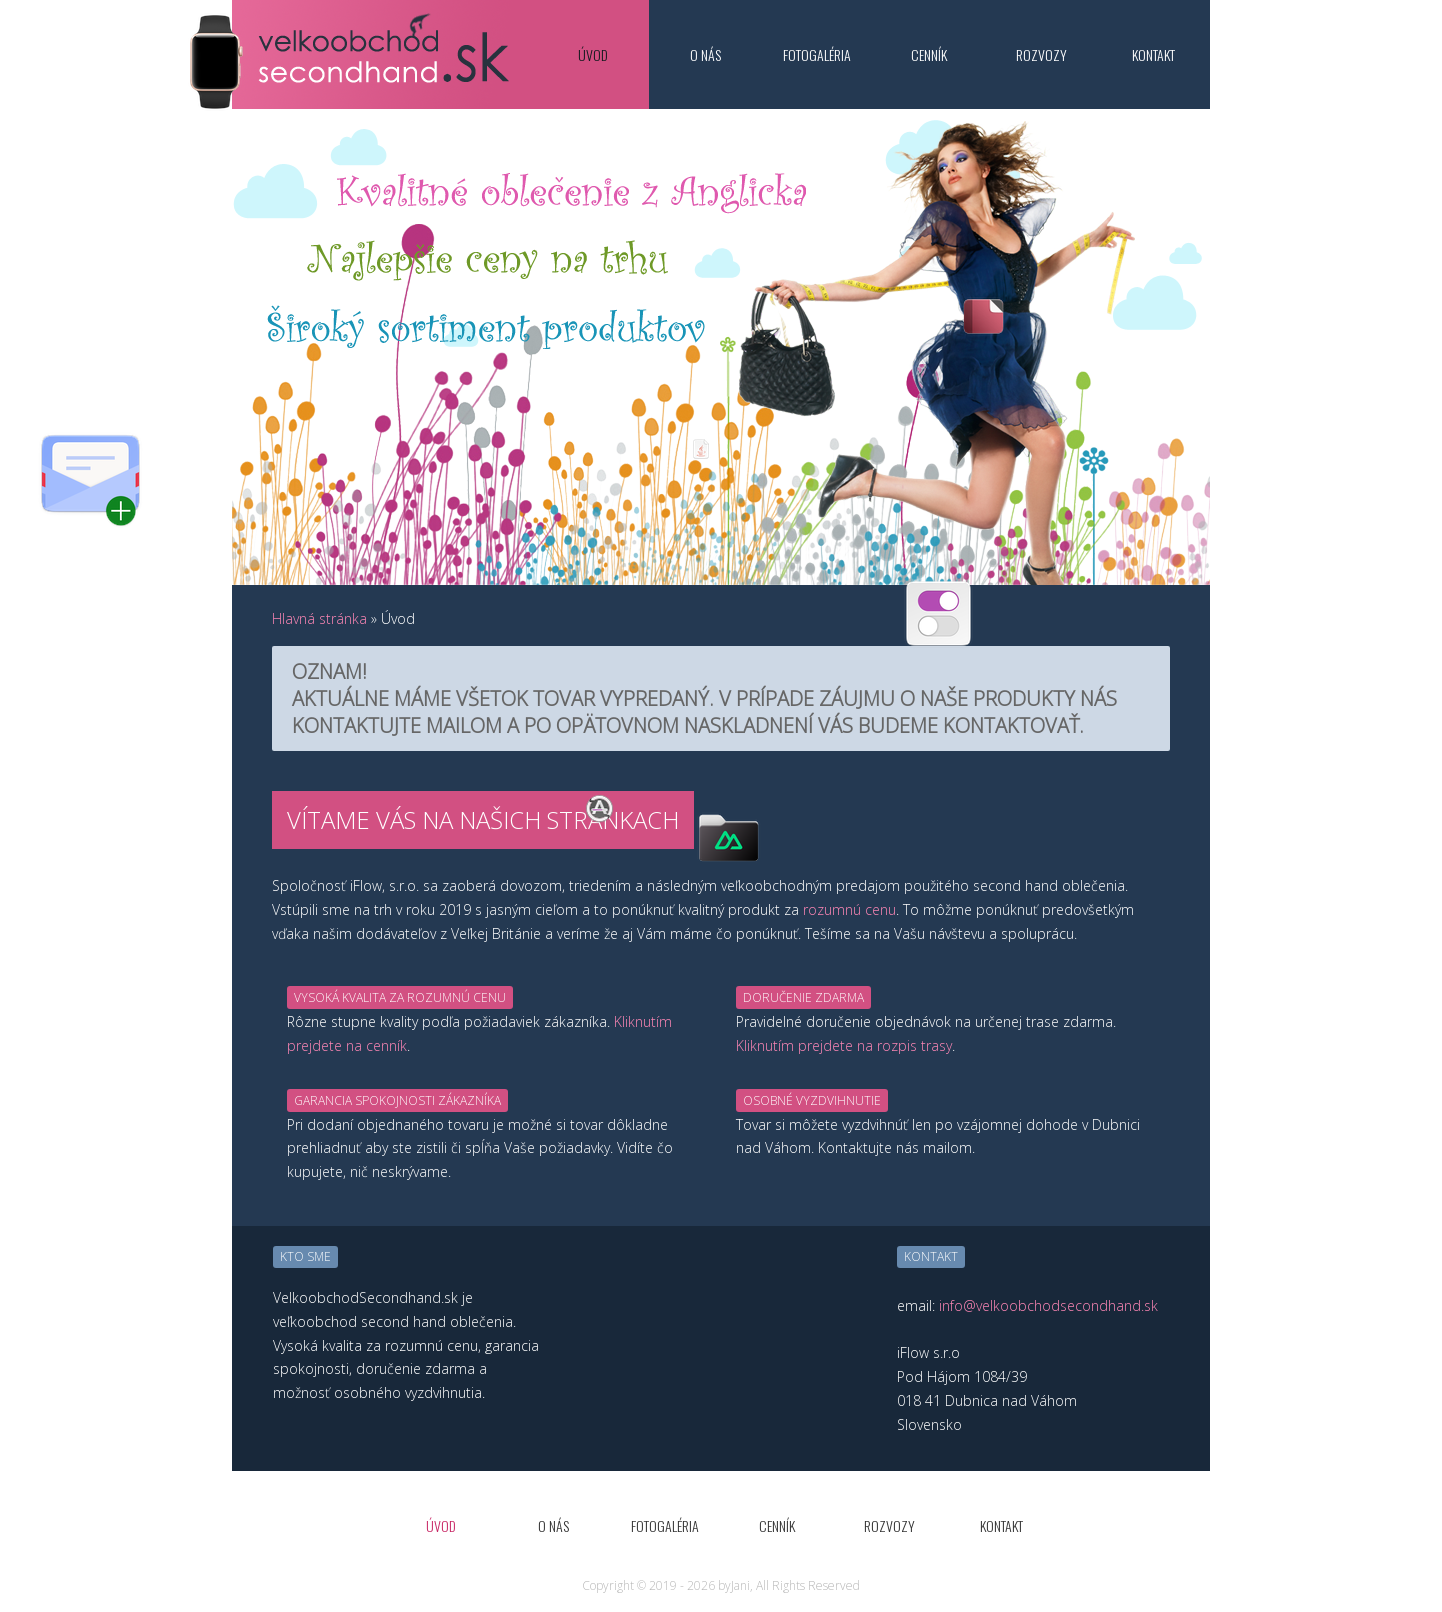  I want to click on change desktop wallpaper settings, so click(983, 315).